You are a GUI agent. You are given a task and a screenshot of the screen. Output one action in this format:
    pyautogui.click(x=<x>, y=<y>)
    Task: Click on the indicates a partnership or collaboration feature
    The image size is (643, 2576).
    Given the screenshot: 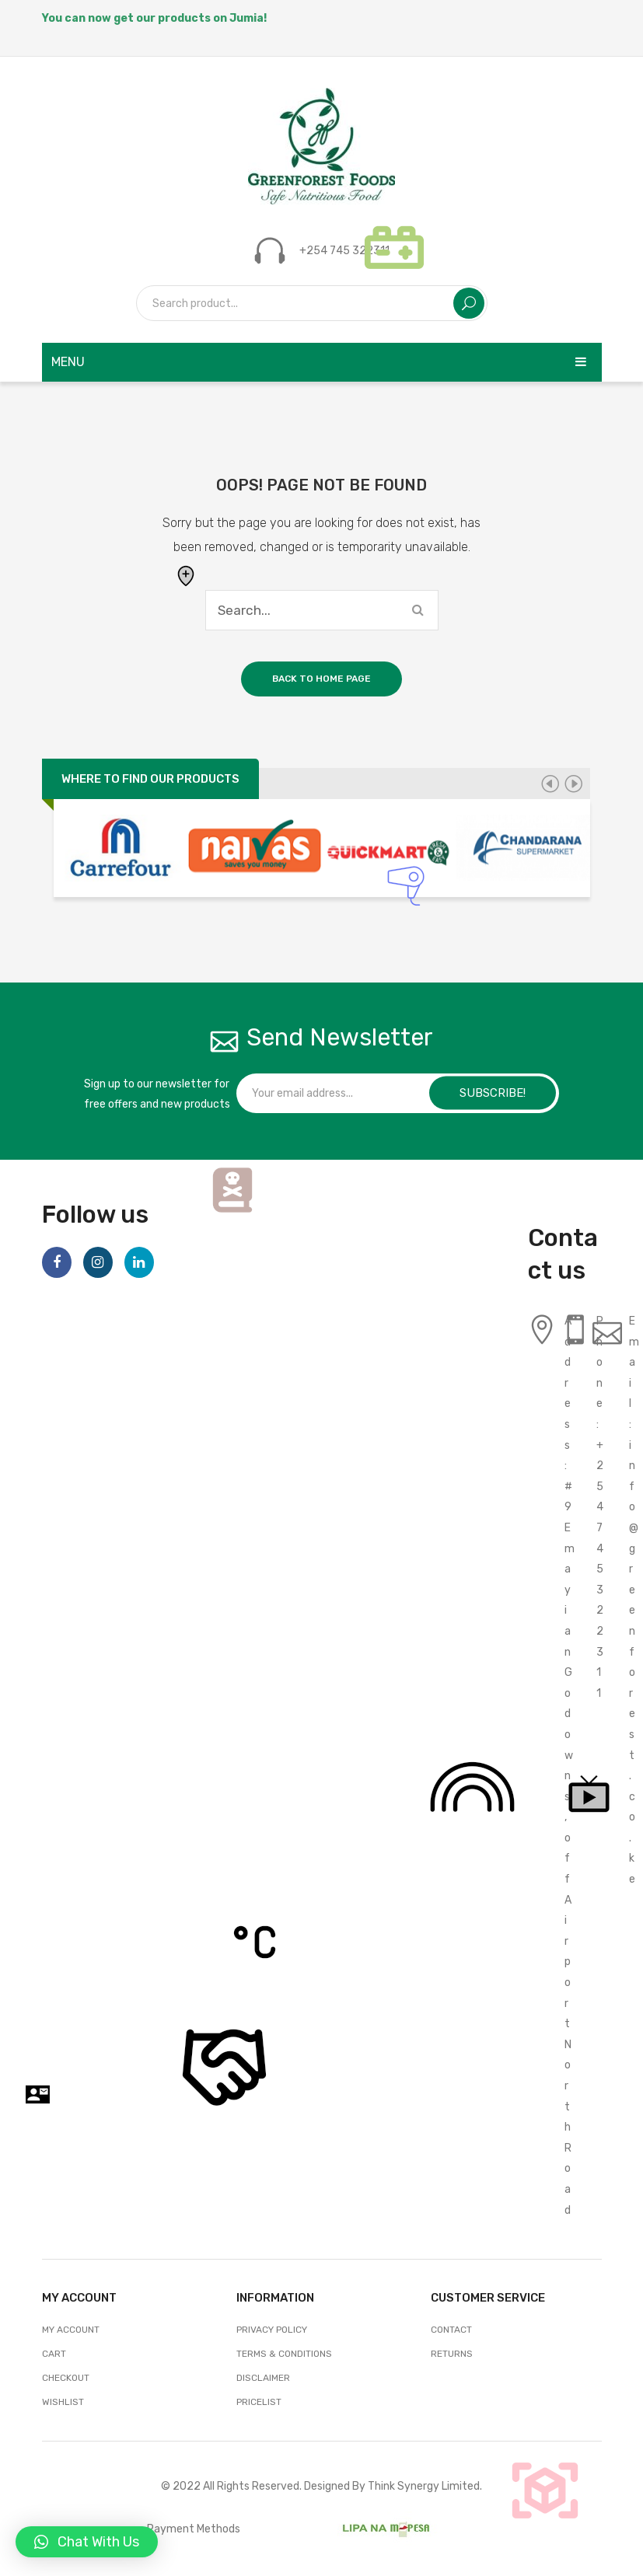 What is the action you would take?
    pyautogui.click(x=224, y=2067)
    